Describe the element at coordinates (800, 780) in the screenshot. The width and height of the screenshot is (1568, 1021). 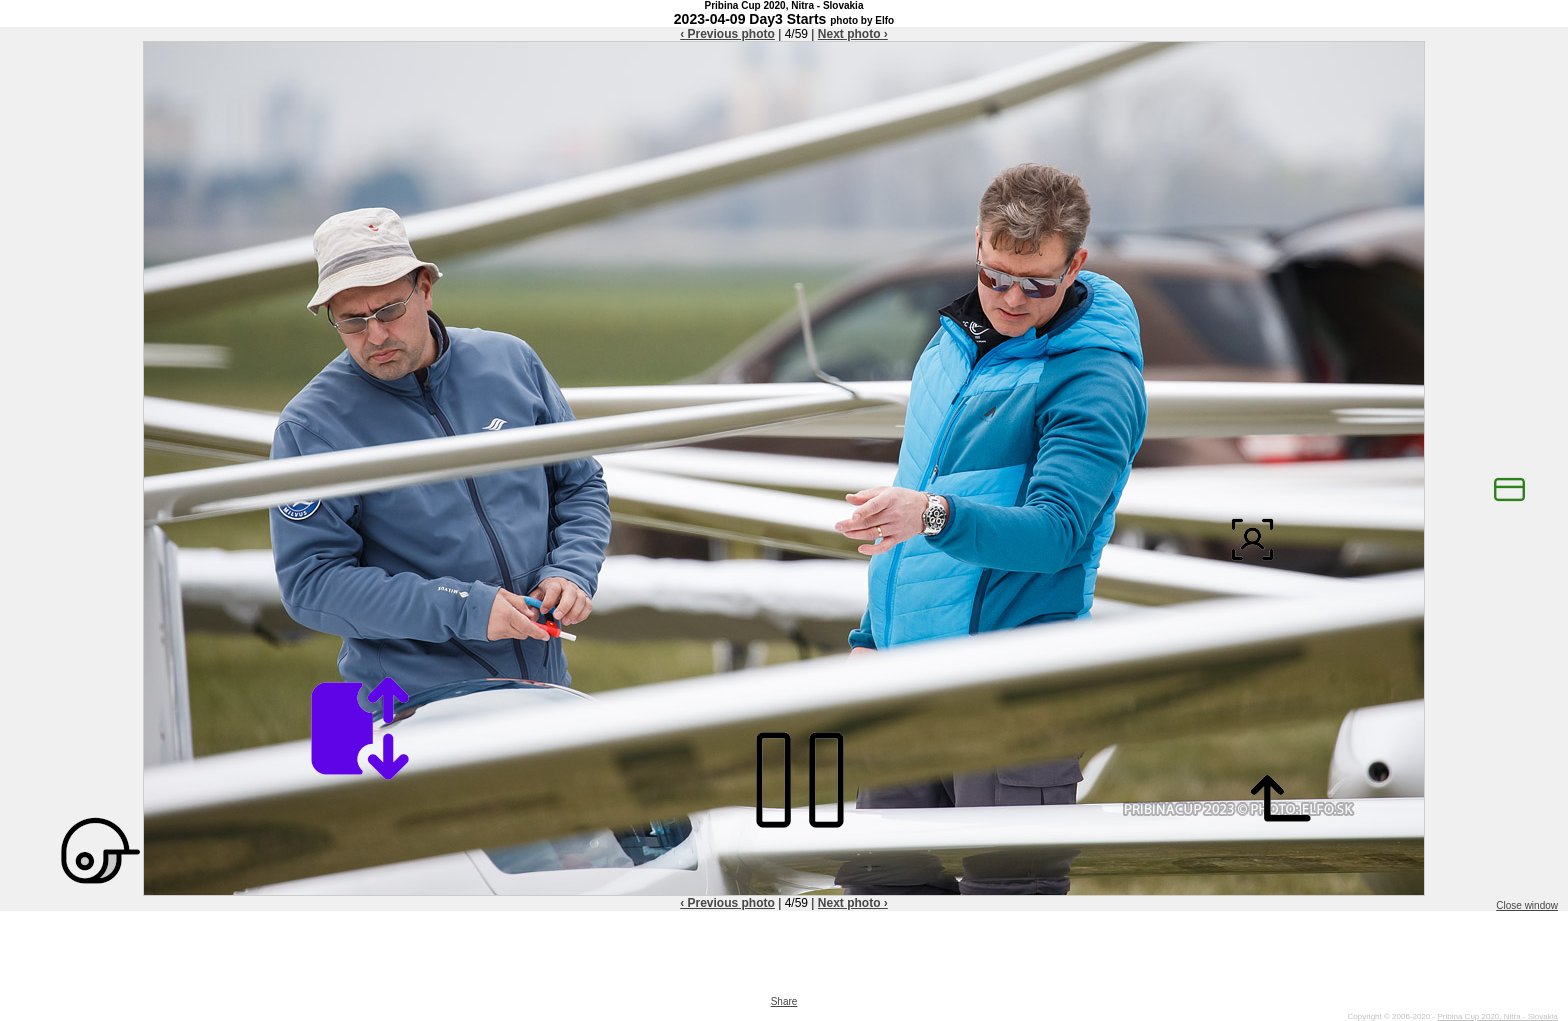
I see `pause media playback` at that location.